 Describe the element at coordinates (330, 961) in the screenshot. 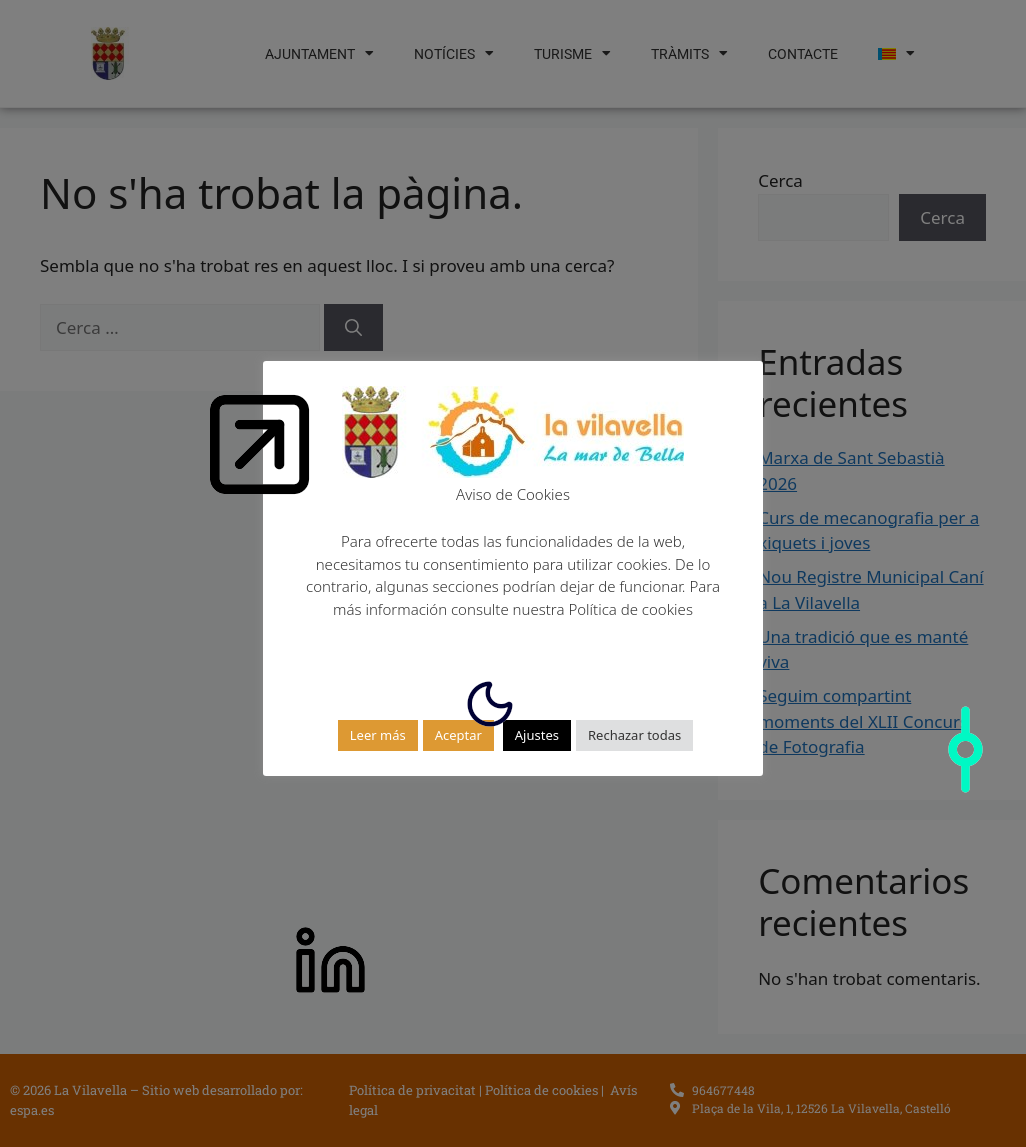

I see `connect to LinkedIn` at that location.